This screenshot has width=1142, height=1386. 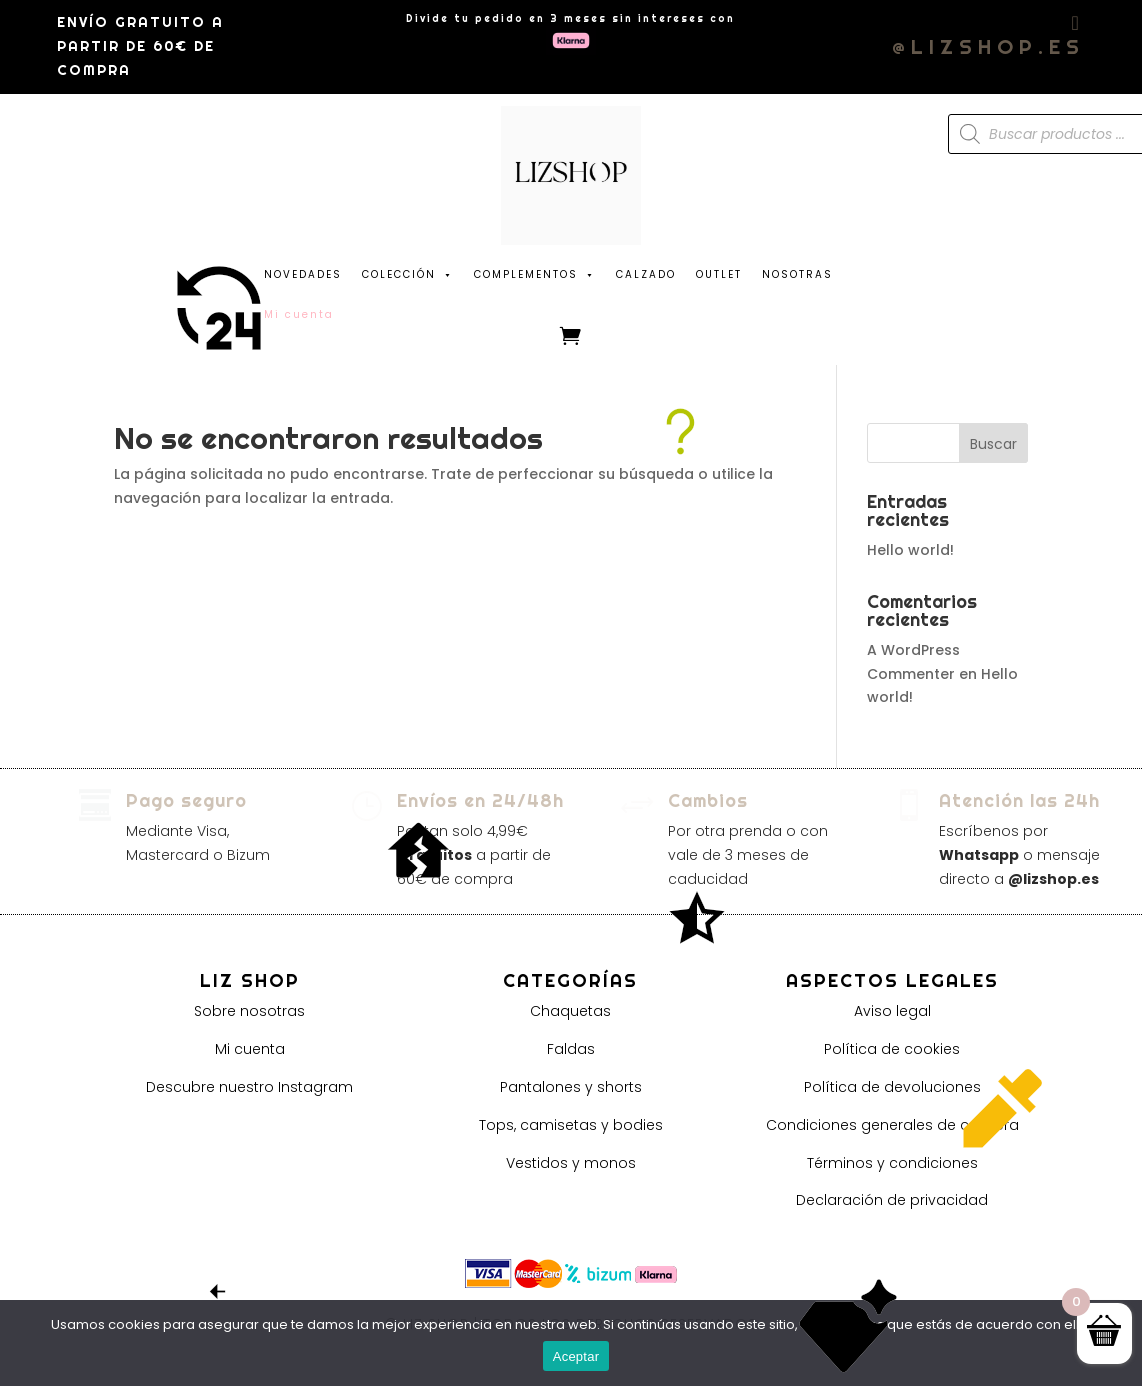 I want to click on indicates a partial rating or half-star score, so click(x=697, y=919).